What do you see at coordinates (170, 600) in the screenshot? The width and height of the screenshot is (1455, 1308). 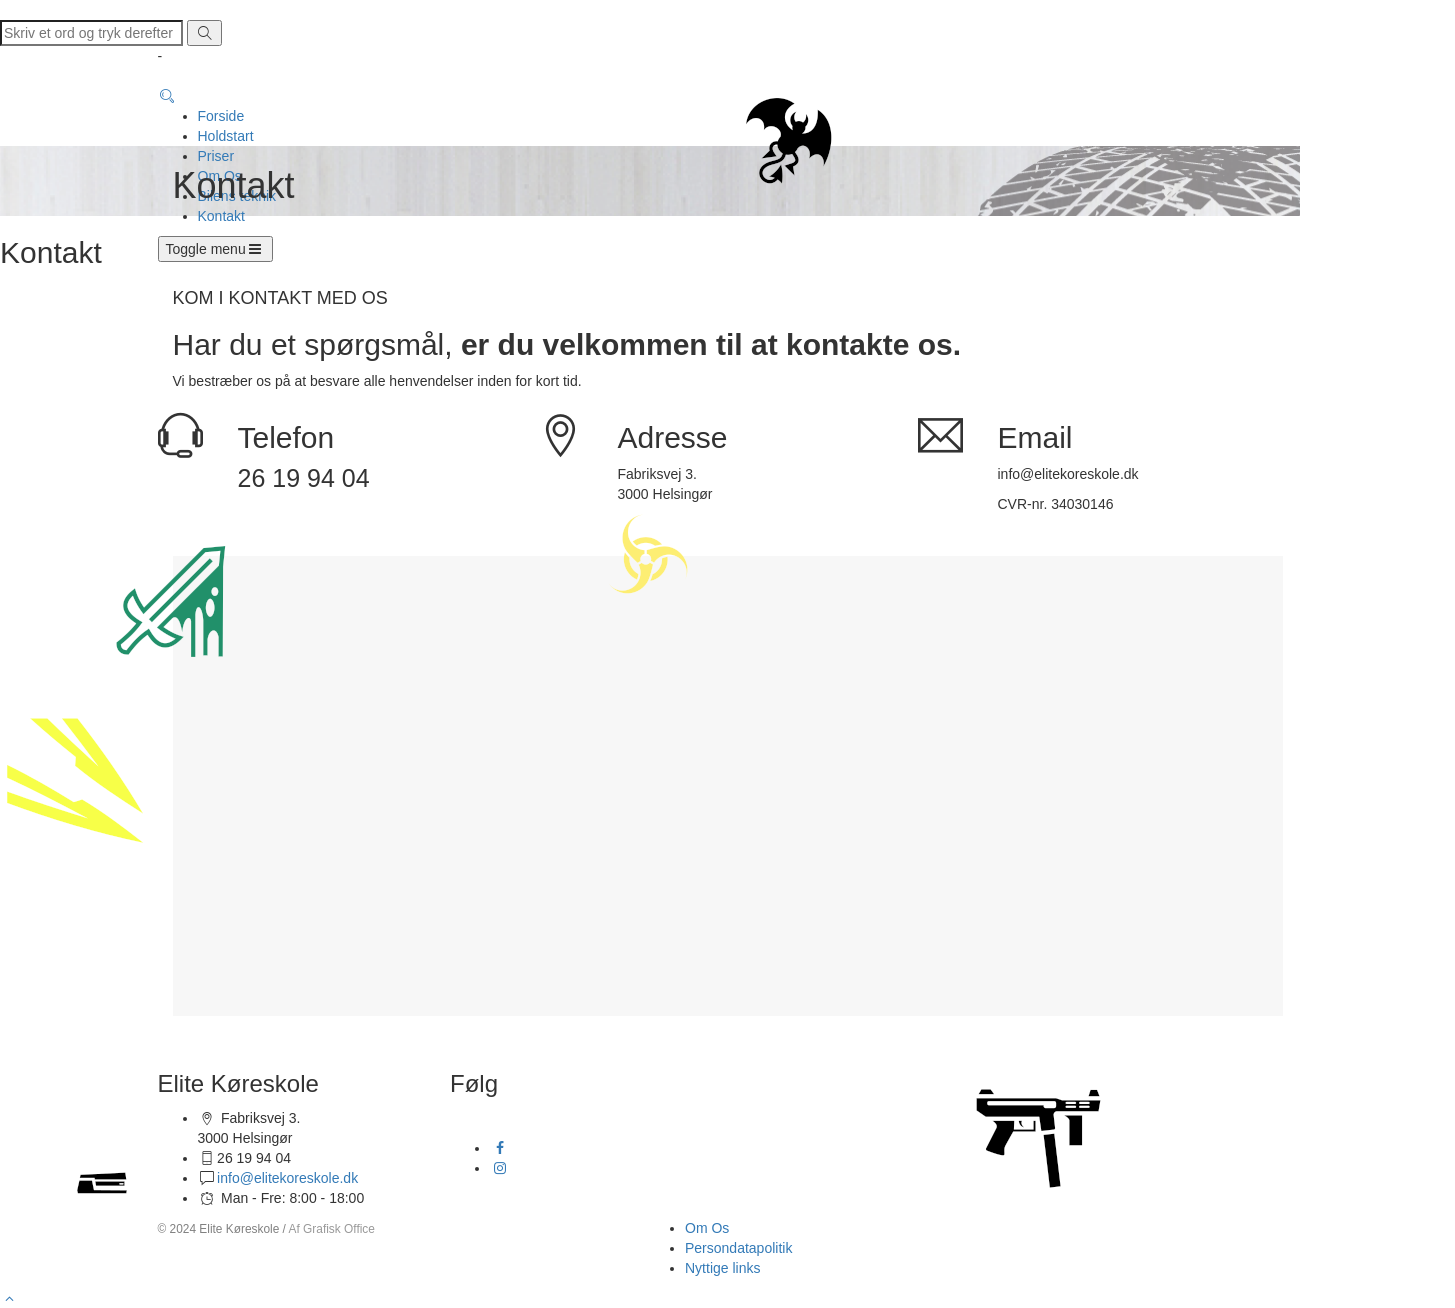 I see `indicates a critical hit or bleeding damage effect` at bounding box center [170, 600].